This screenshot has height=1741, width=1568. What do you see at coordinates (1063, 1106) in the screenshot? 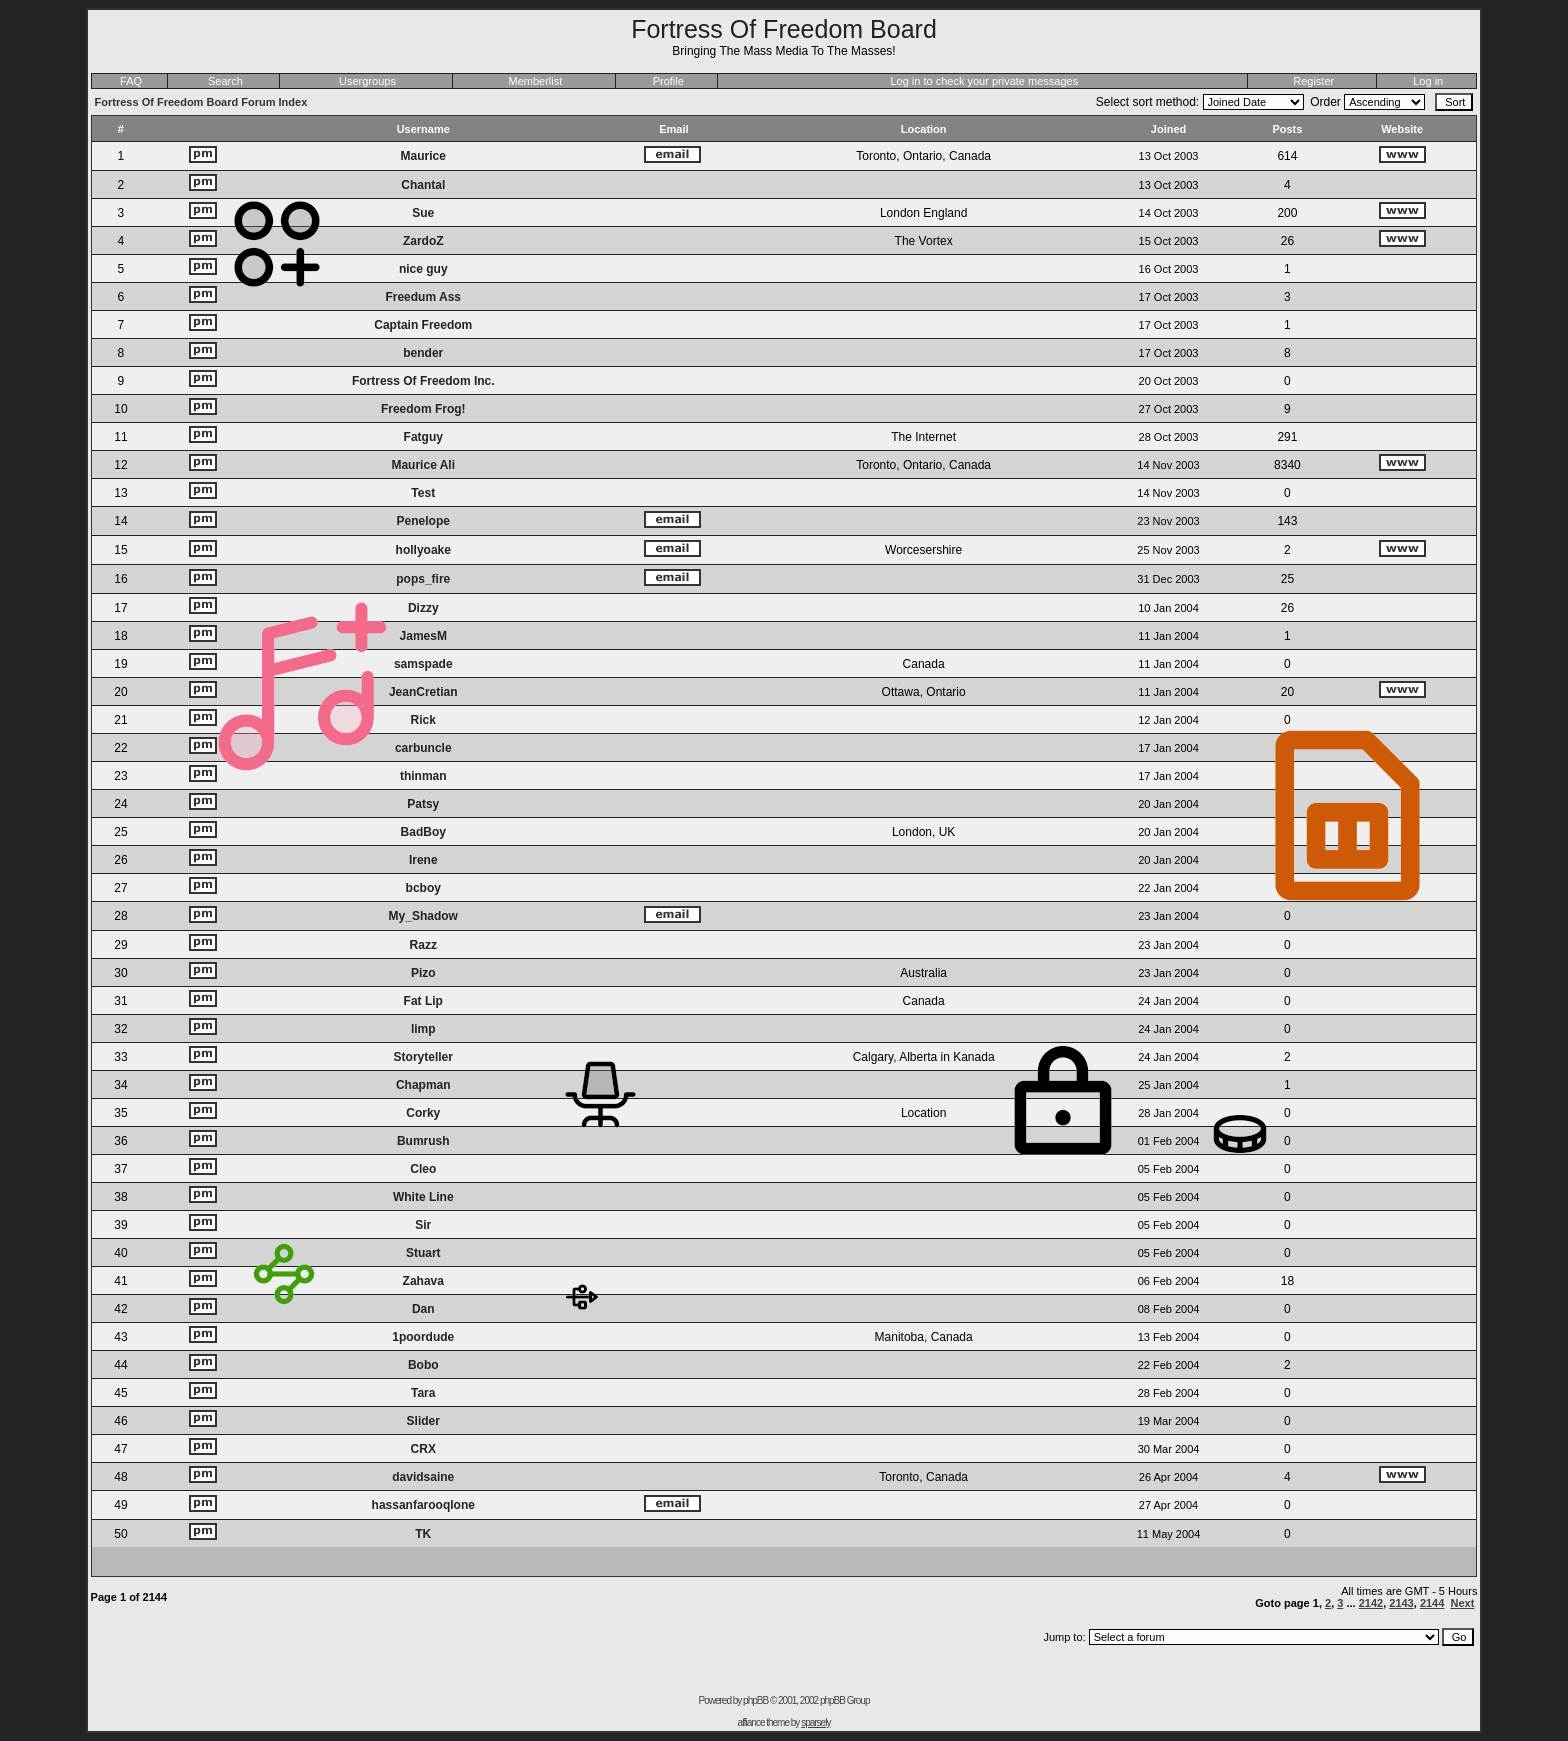
I see `lock or secure this item` at bounding box center [1063, 1106].